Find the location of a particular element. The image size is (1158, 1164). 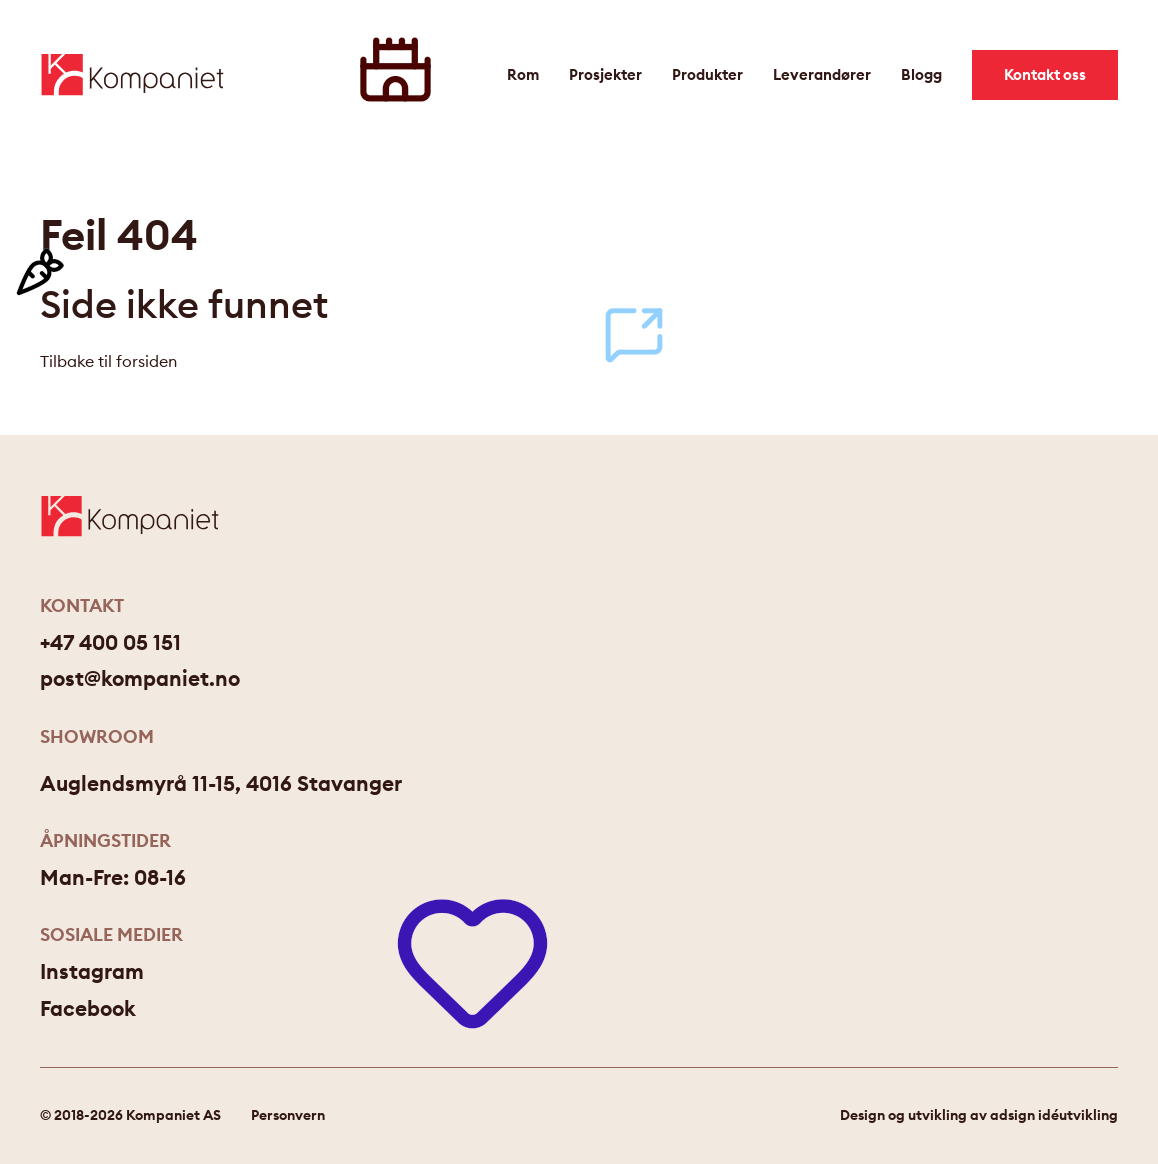

share this conversation is located at coordinates (634, 334).